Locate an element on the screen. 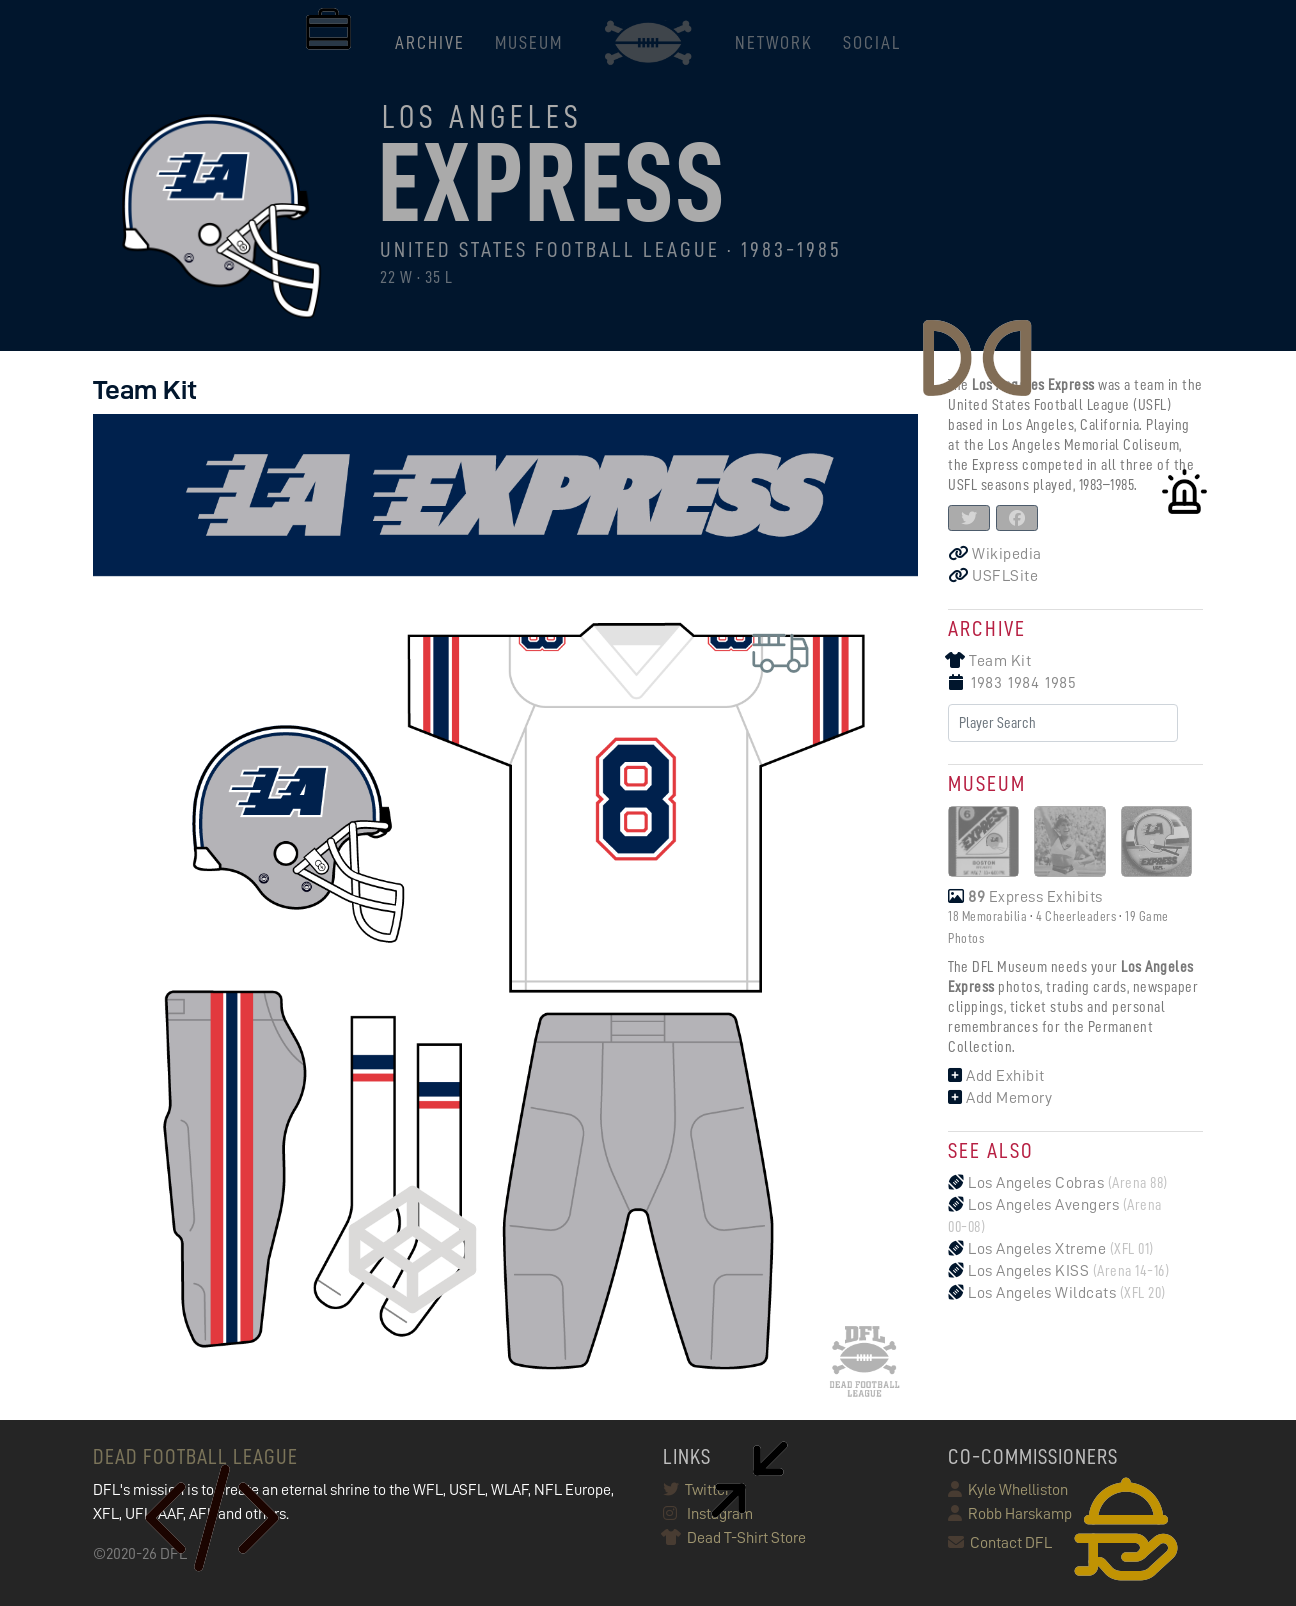 The image size is (1296, 1606). view or edit source code is located at coordinates (212, 1518).